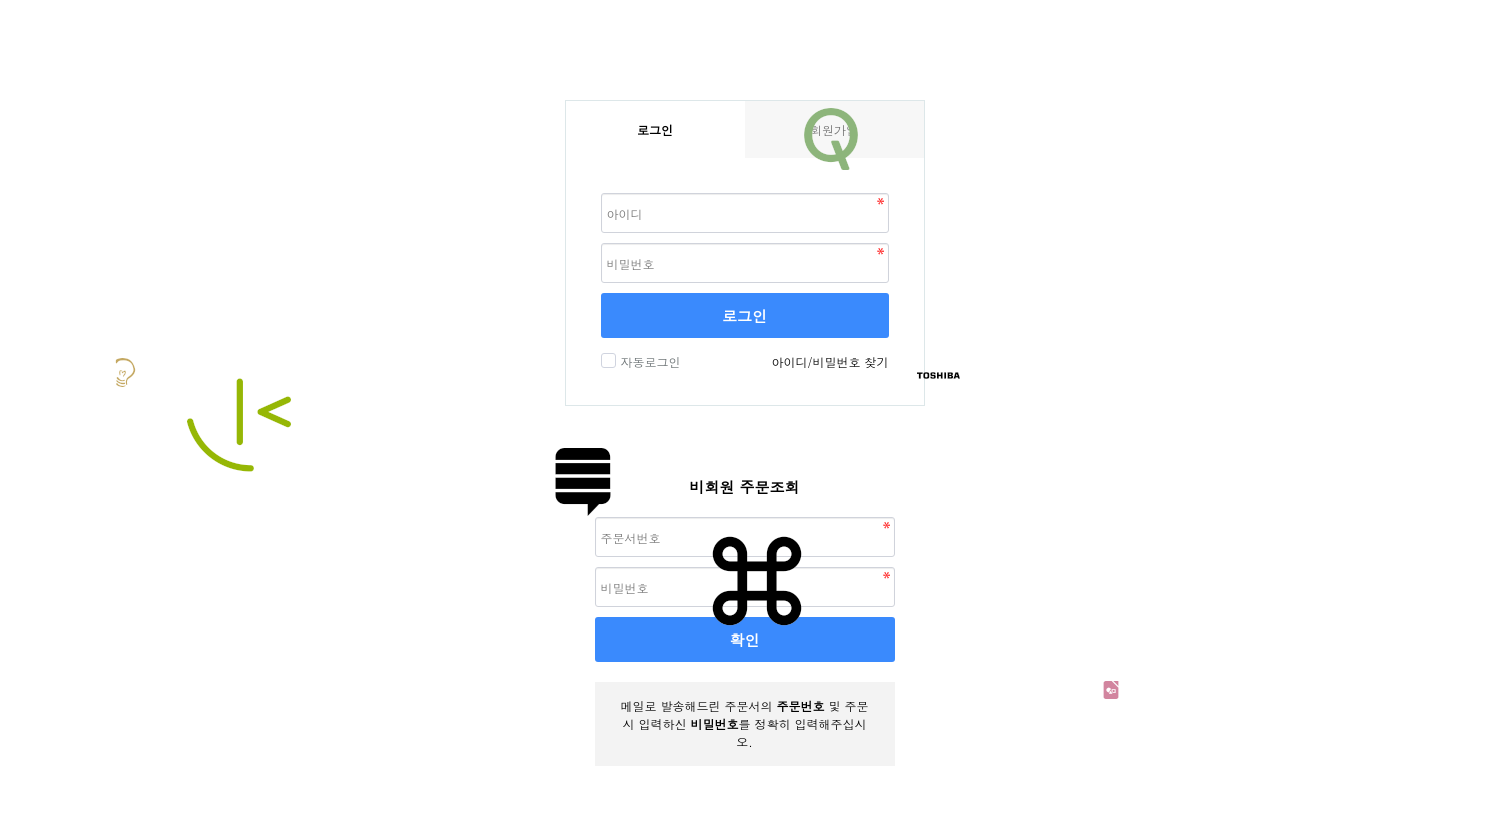  I want to click on Toshiba brand logo, so click(938, 375).